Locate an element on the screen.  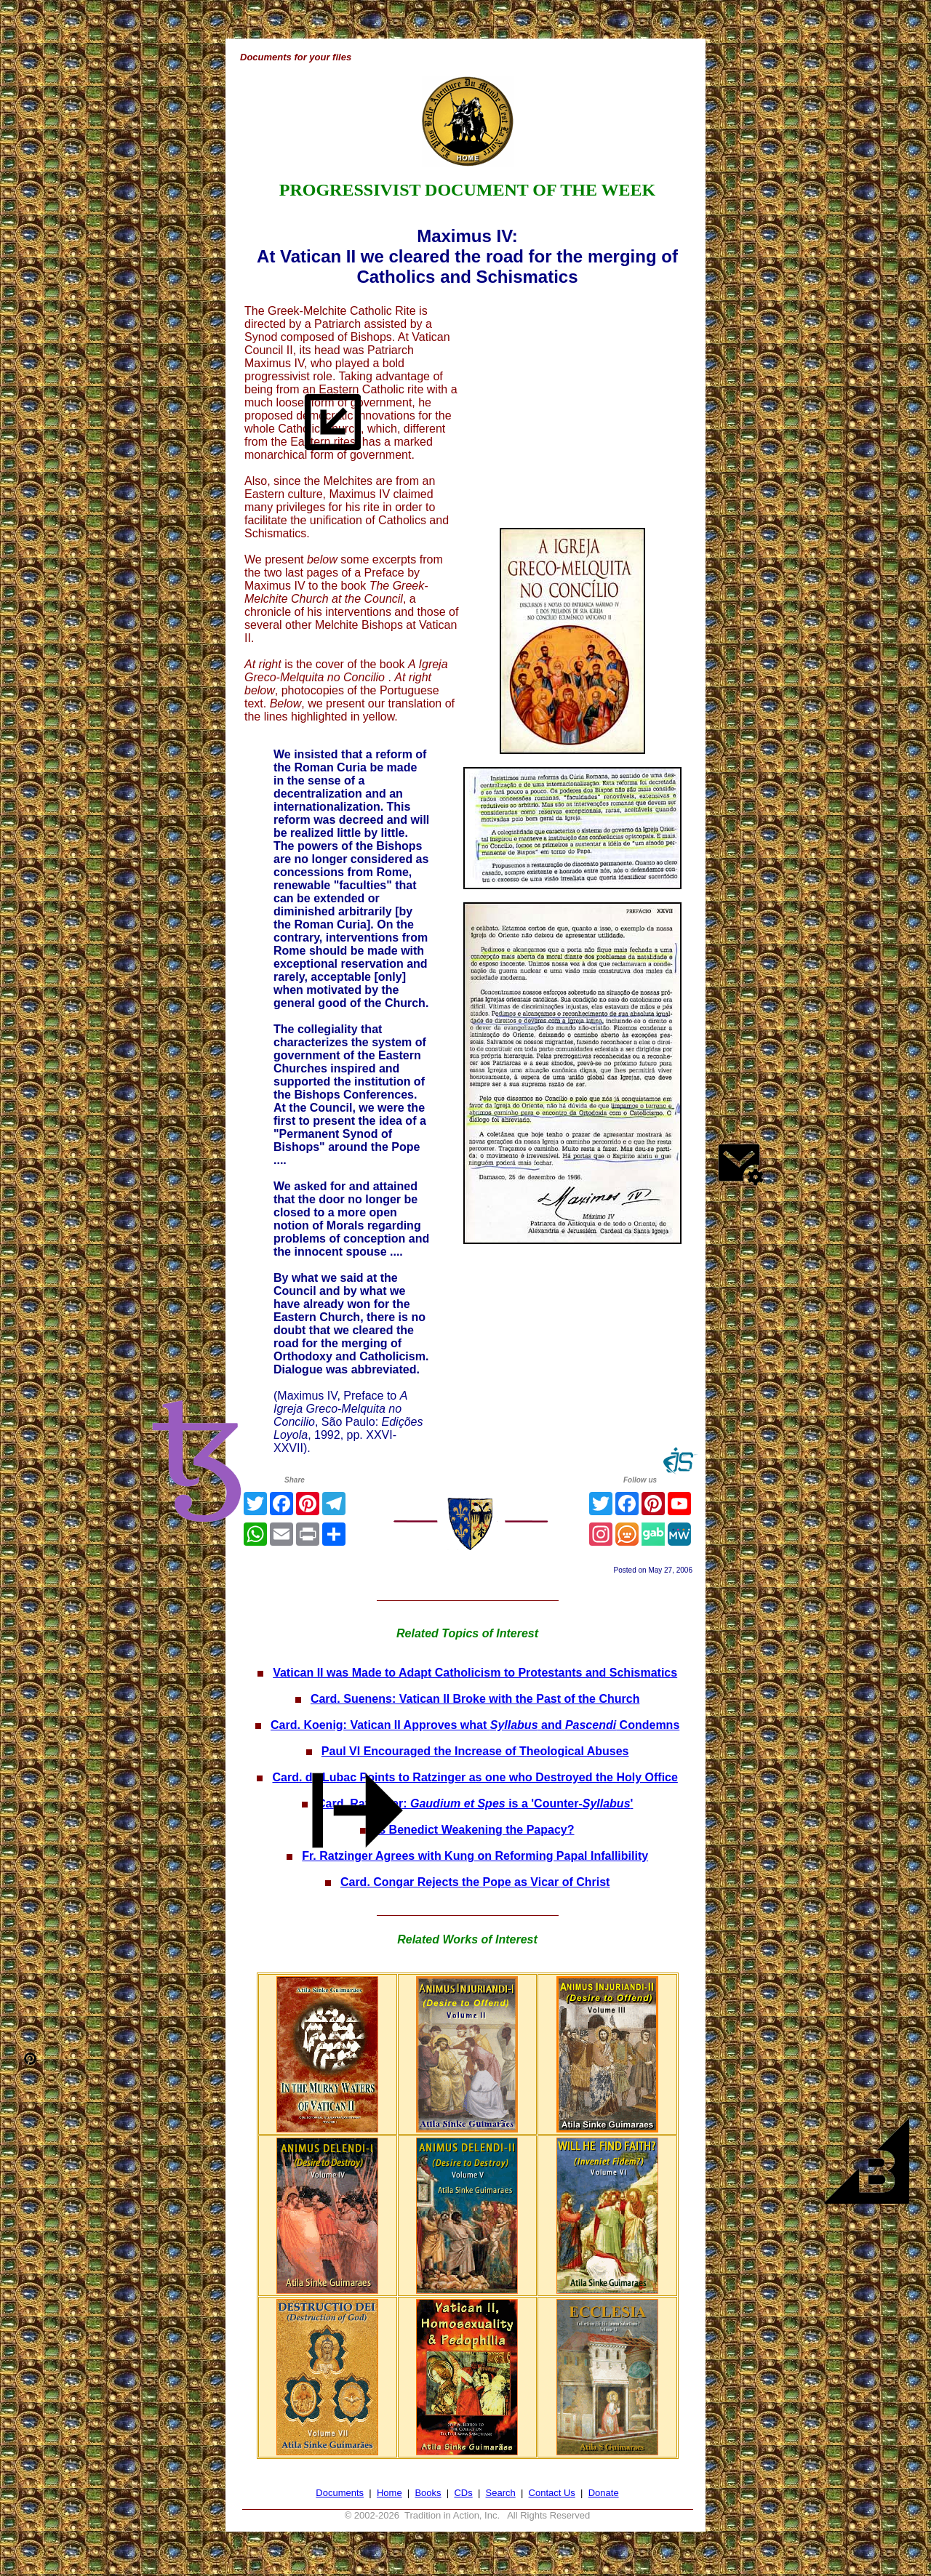
navigate to previous or lower-level content is located at coordinates (332, 422).